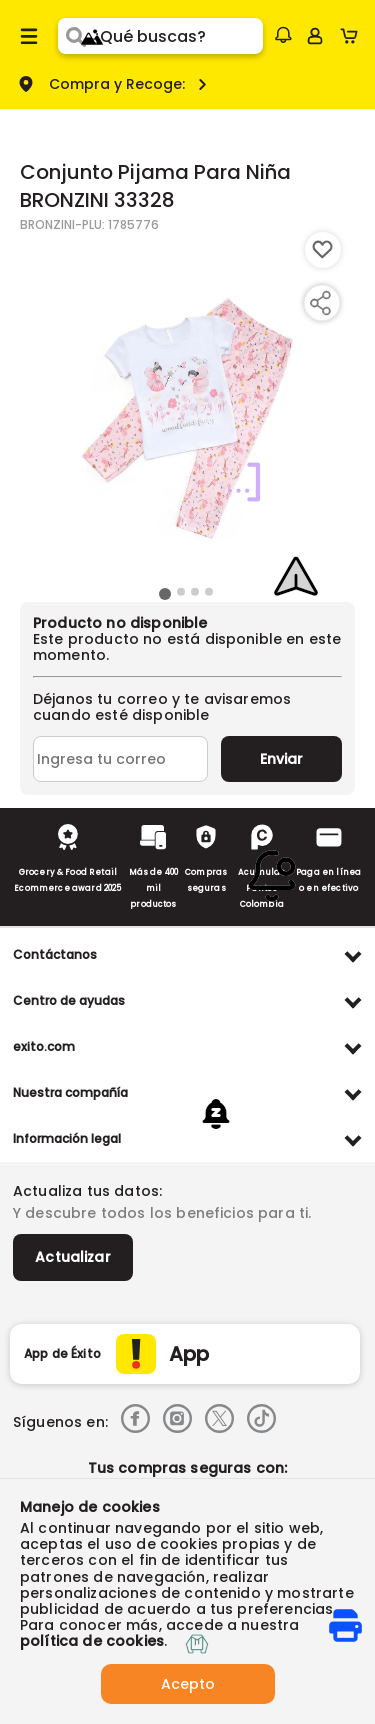  What do you see at coordinates (92, 38) in the screenshot?
I see `view landscape or nature photos` at bounding box center [92, 38].